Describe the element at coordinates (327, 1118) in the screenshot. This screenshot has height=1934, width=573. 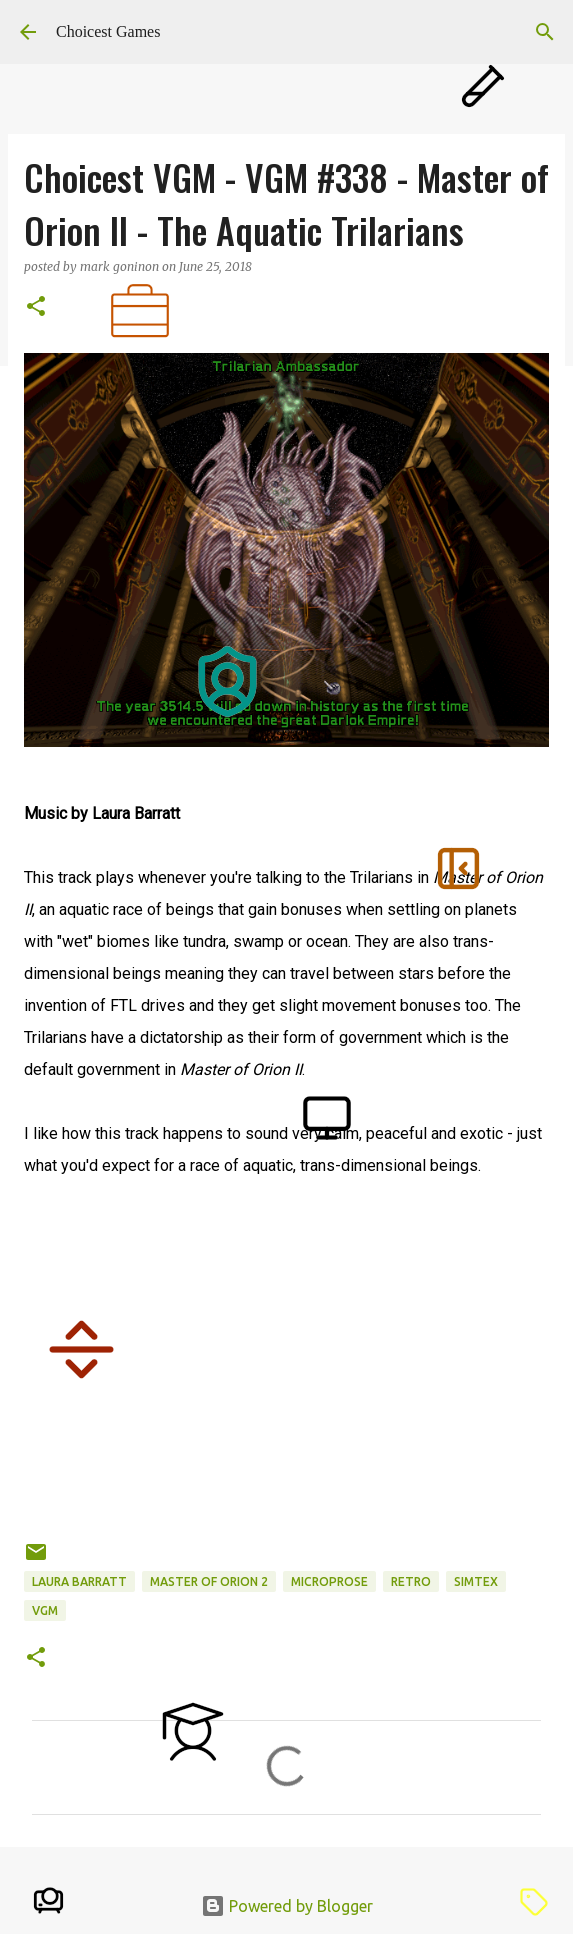
I see `switch to desktop display mode` at that location.